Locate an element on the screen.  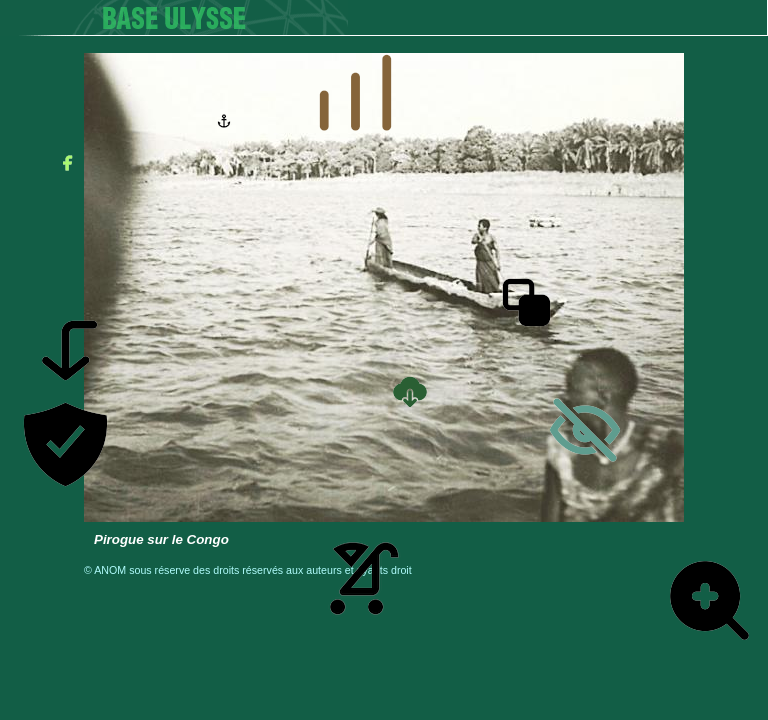
zoom in on content is located at coordinates (709, 600).